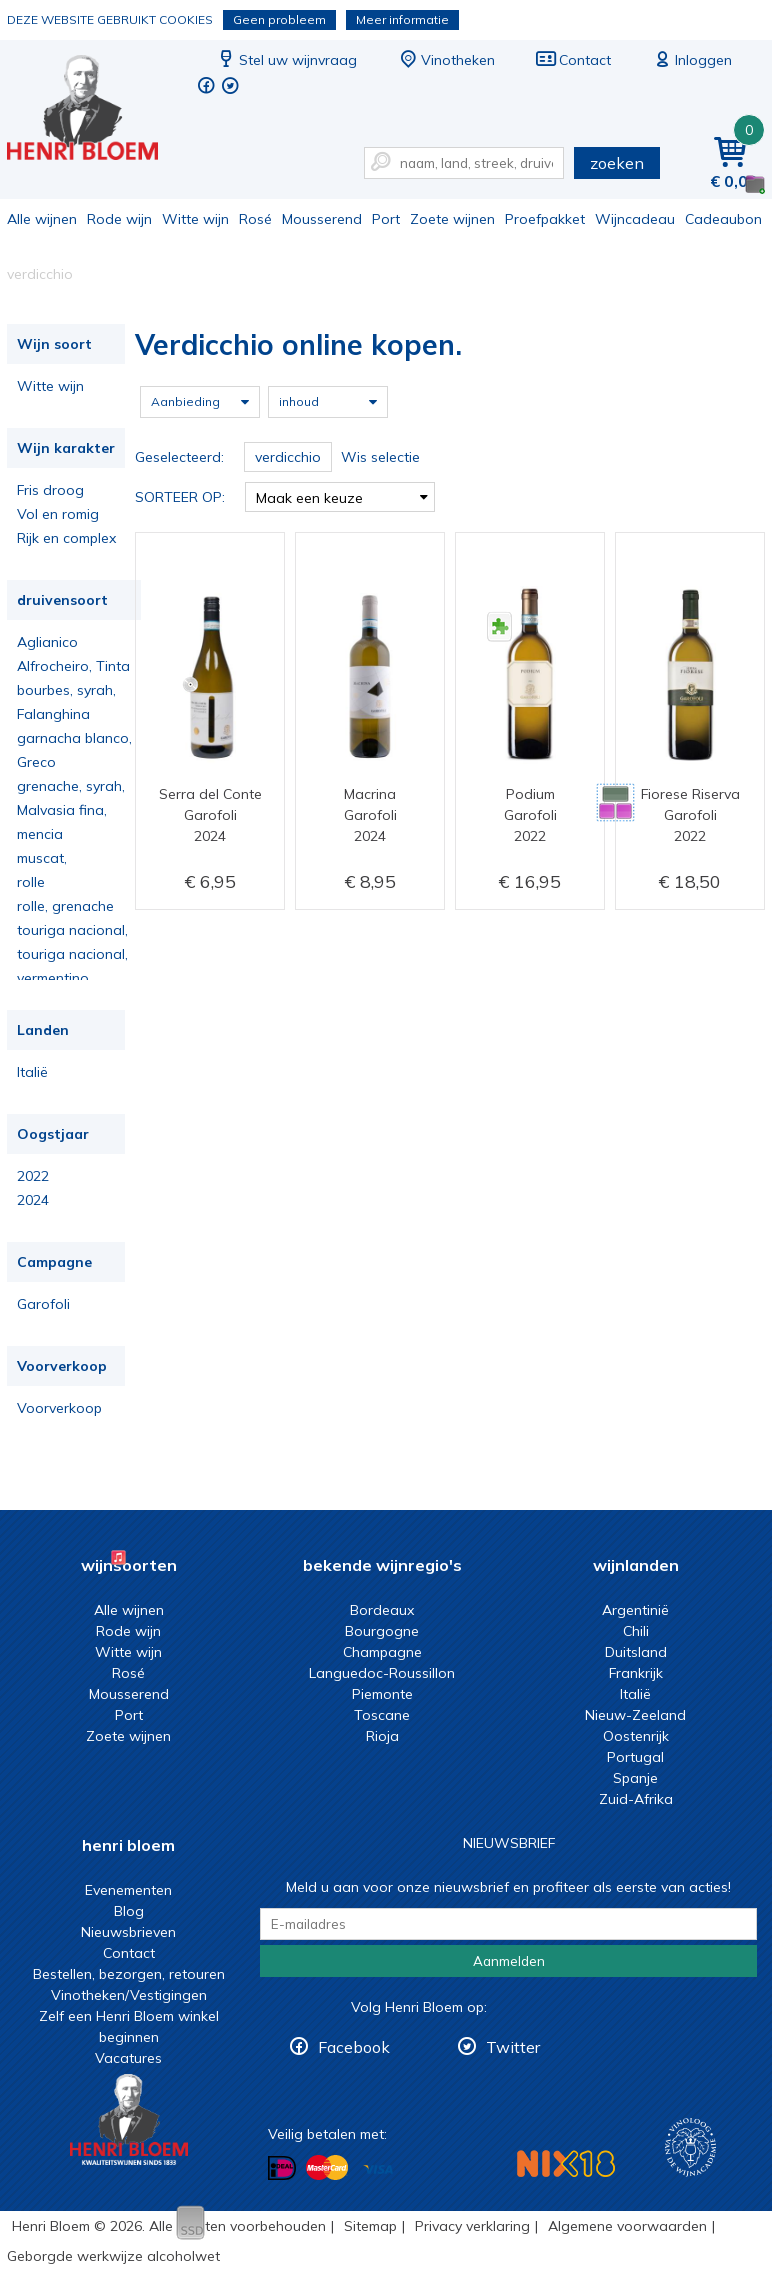  I want to click on access solid state drive storage, so click(190, 2222).